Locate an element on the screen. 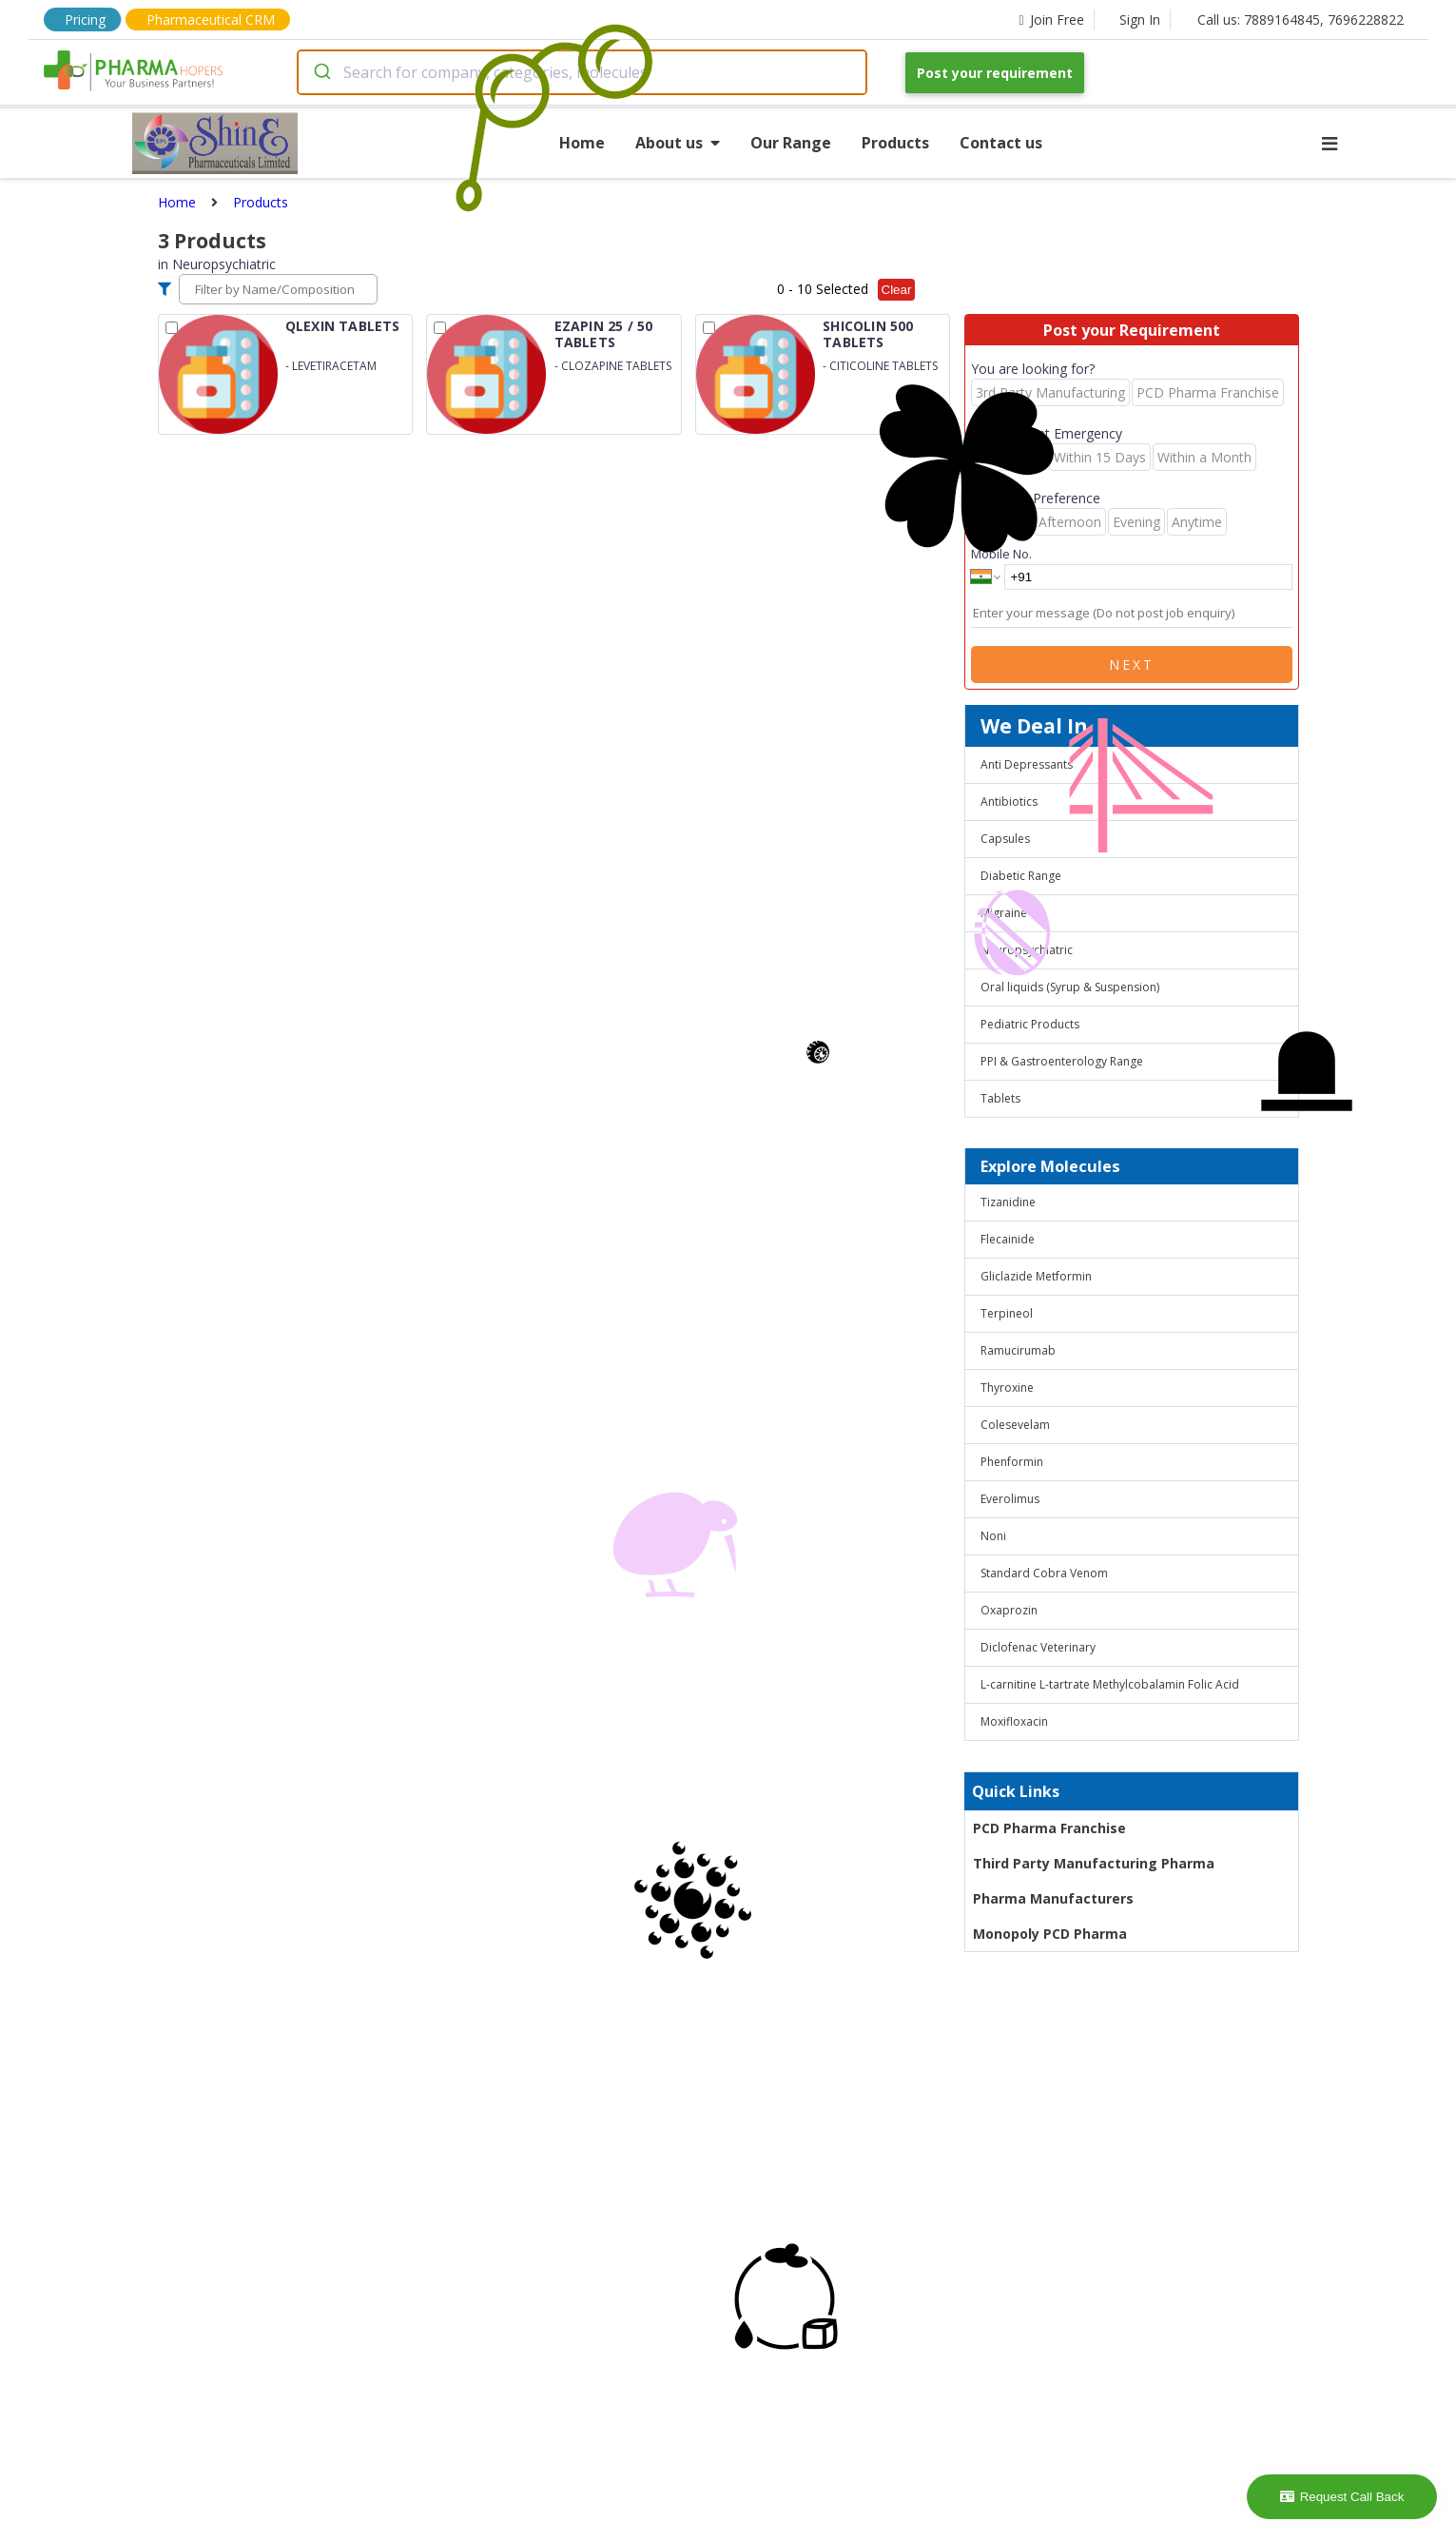  indicates a deceased character or game over state is located at coordinates (1307, 1071).